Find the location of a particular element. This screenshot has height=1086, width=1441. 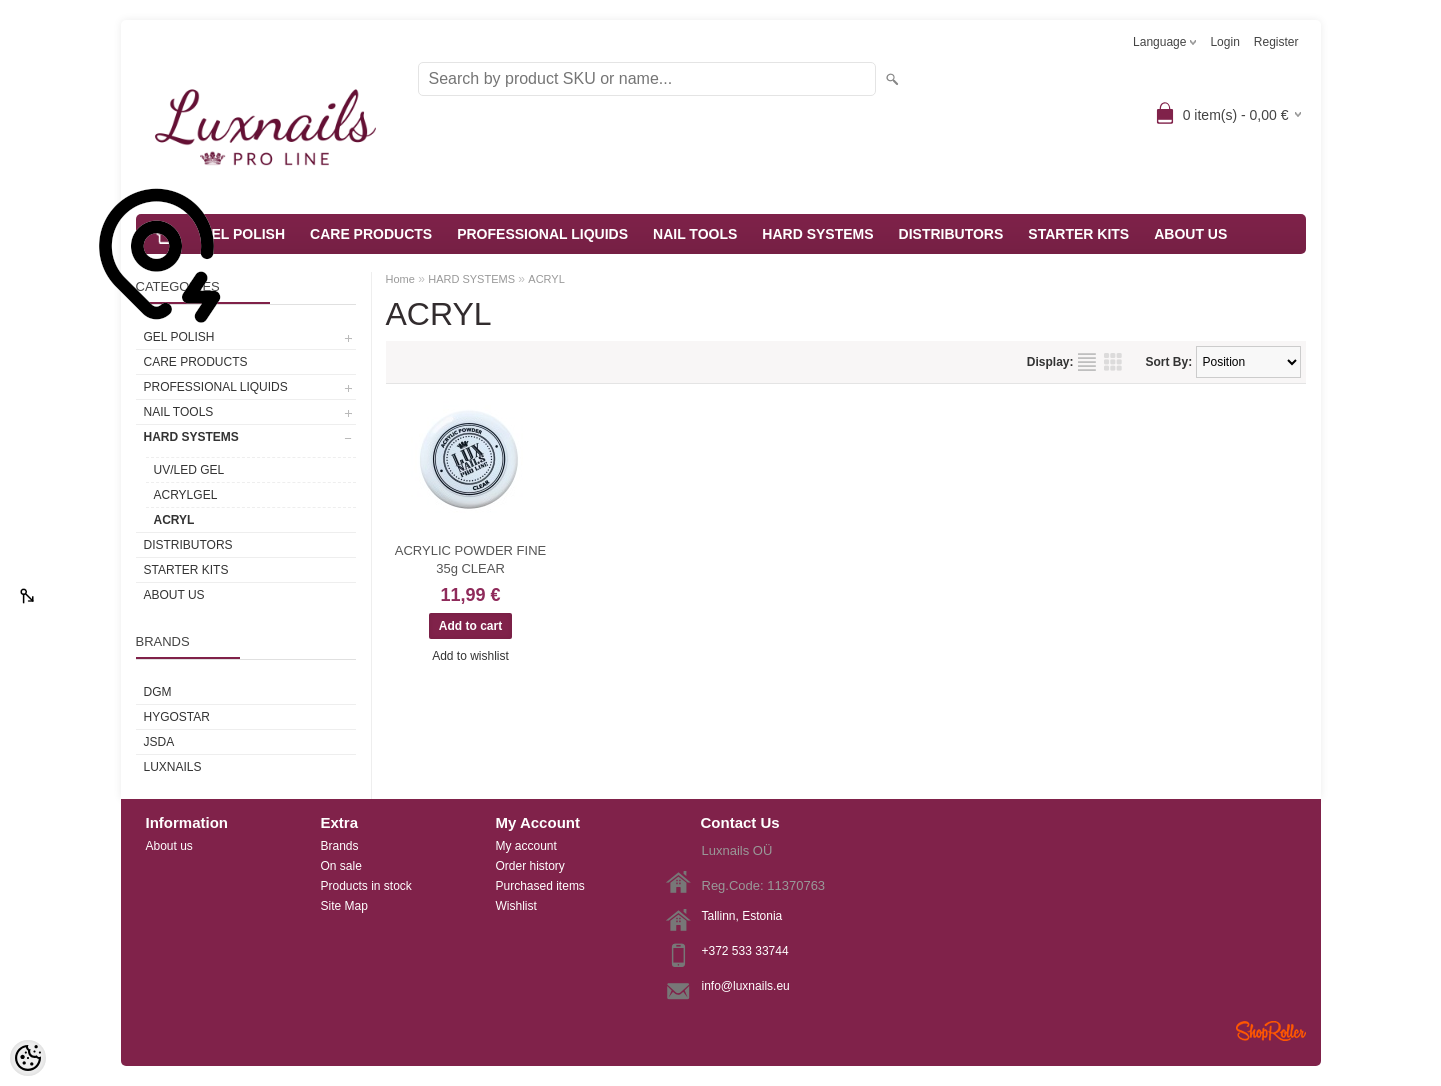

enable fast or instant location tracking is located at coordinates (156, 252).